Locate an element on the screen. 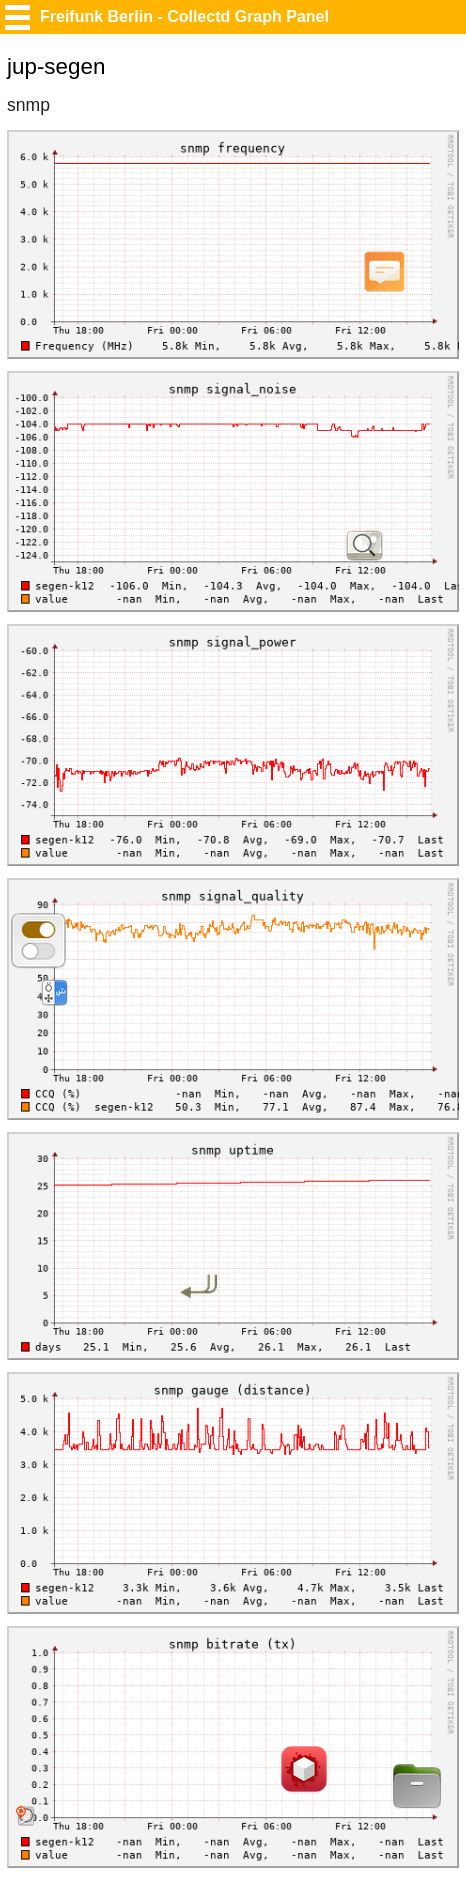  launch assaultcube game is located at coordinates (304, 1769).